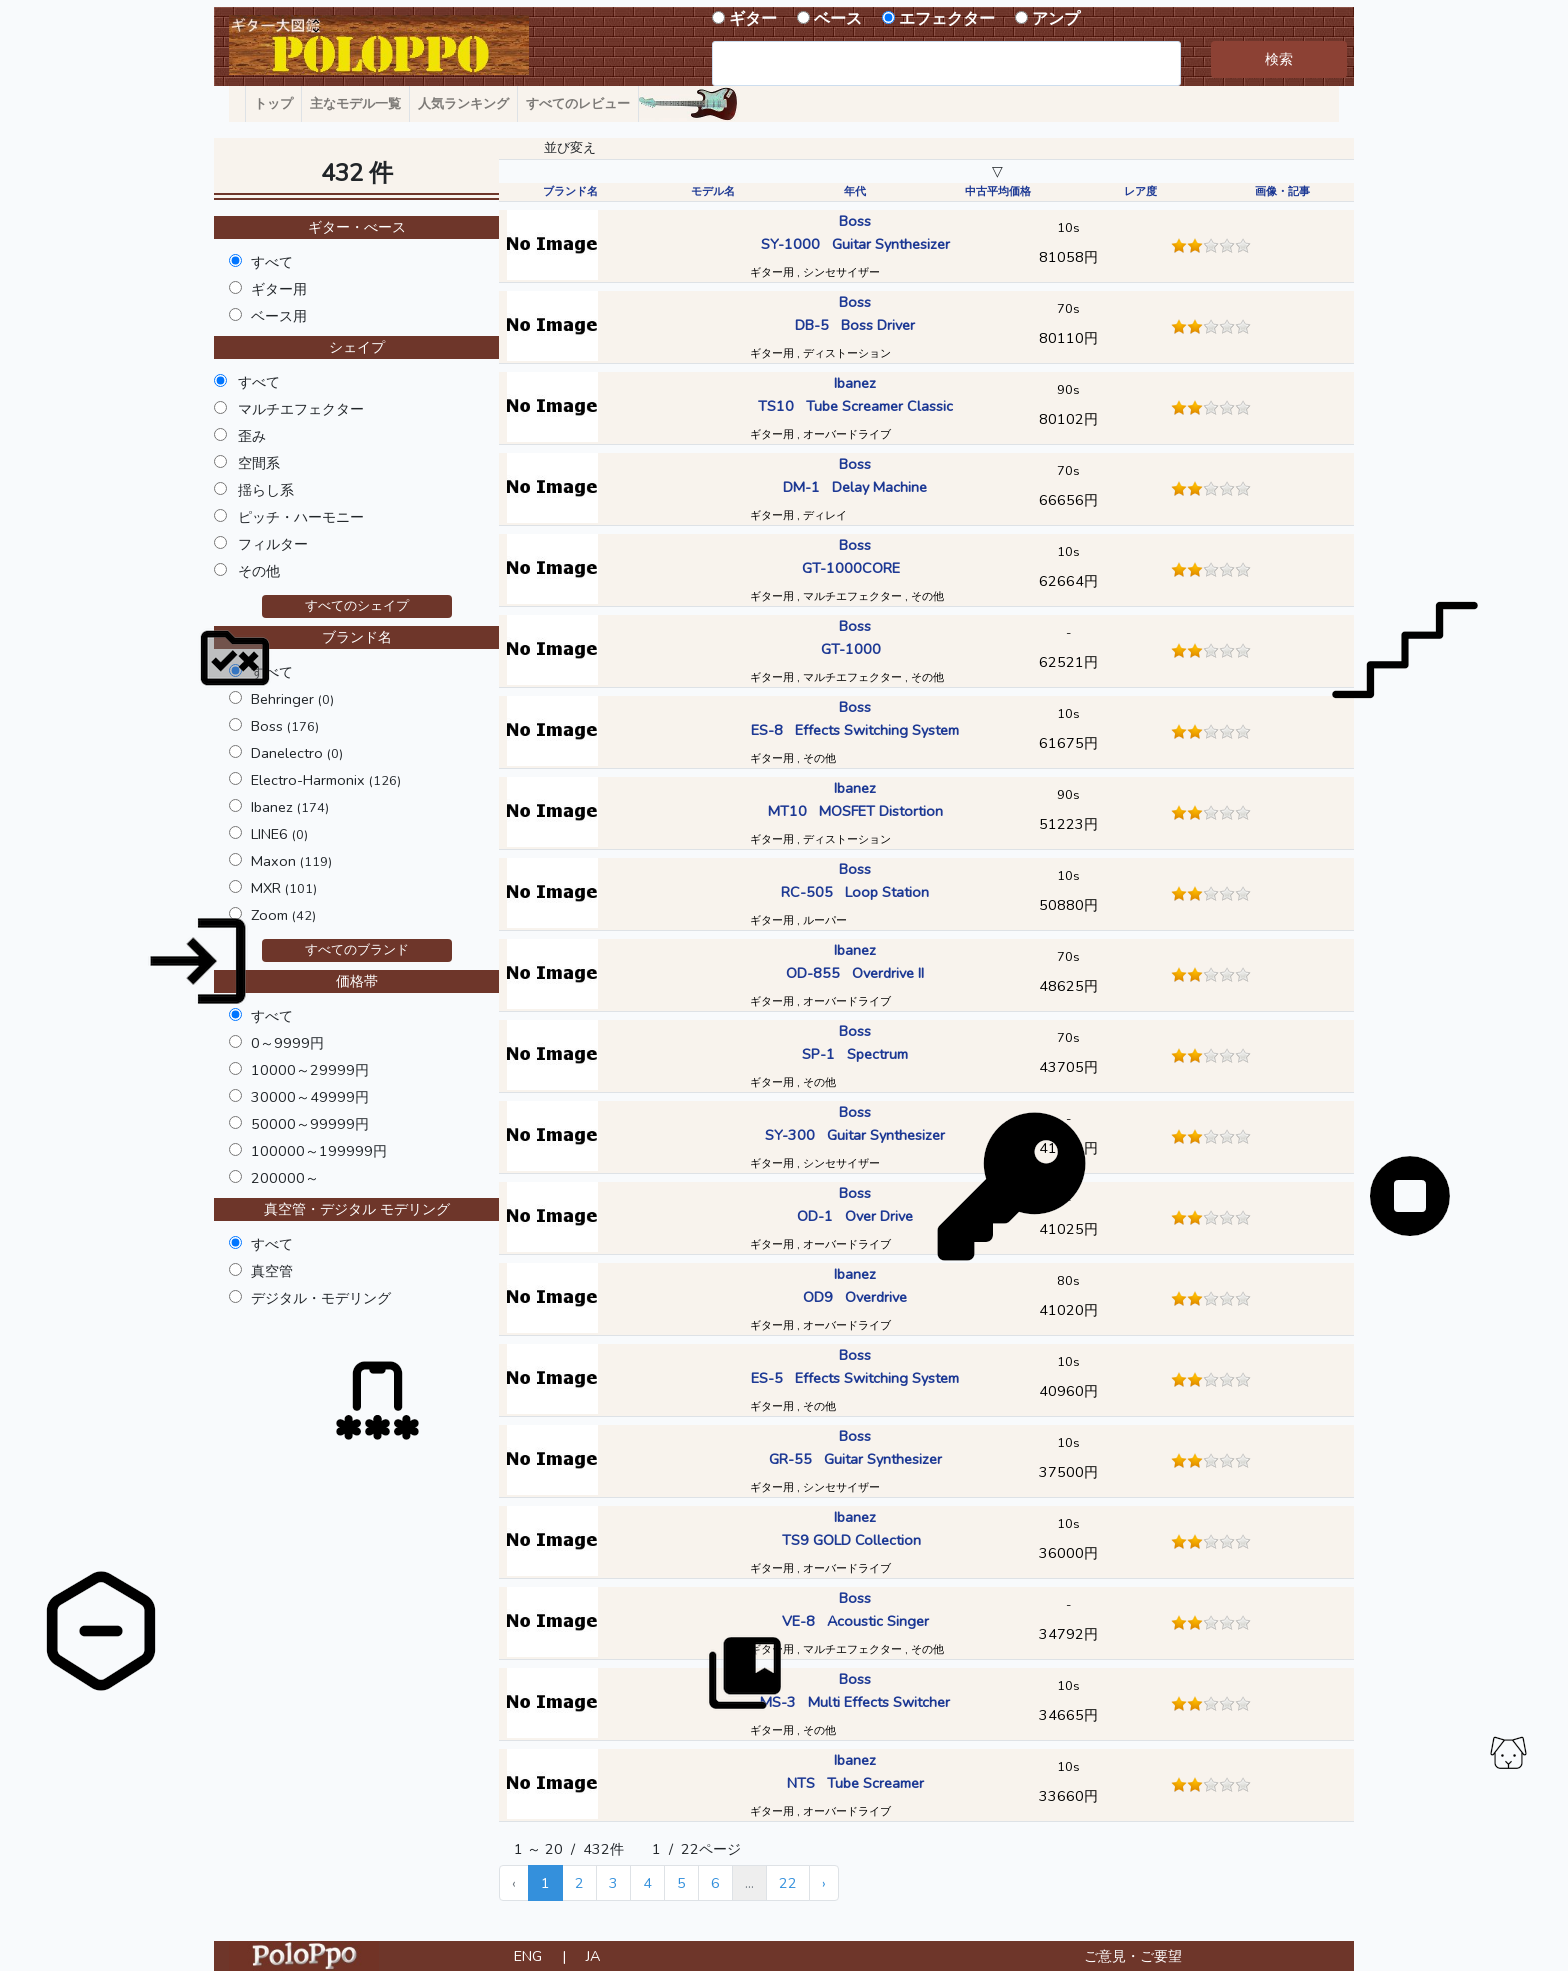 This screenshot has width=1568, height=1971. Describe the element at coordinates (1405, 650) in the screenshot. I see `indicates stairs or steps nearby` at that location.